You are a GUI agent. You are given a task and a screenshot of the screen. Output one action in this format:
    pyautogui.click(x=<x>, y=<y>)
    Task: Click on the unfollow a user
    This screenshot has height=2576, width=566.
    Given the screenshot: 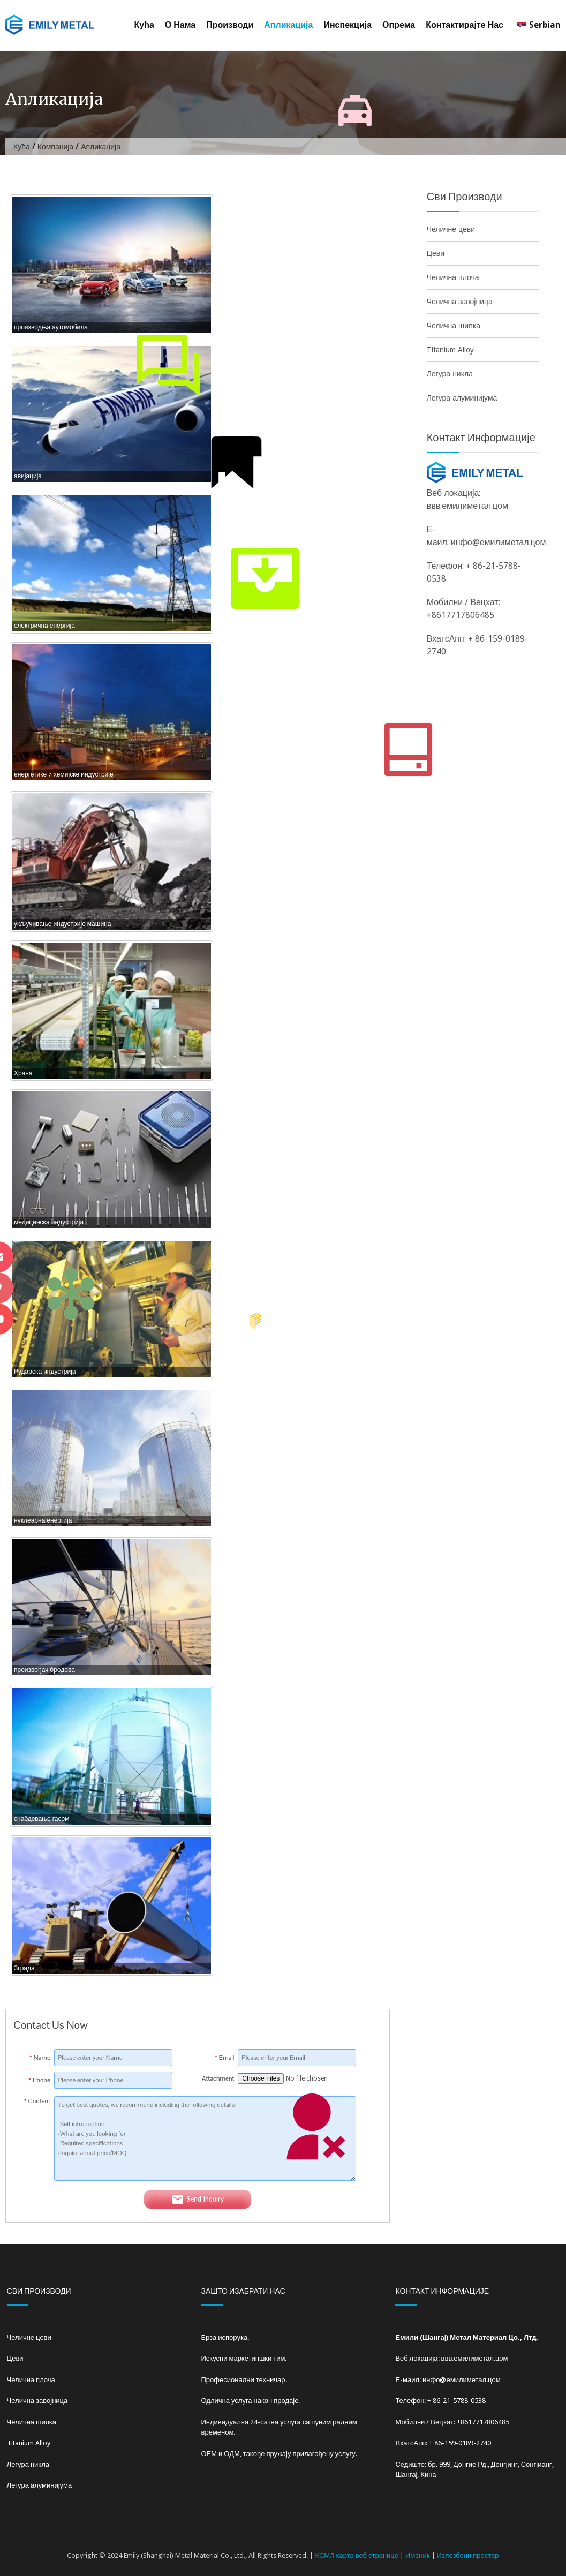 What is the action you would take?
    pyautogui.click(x=312, y=2128)
    